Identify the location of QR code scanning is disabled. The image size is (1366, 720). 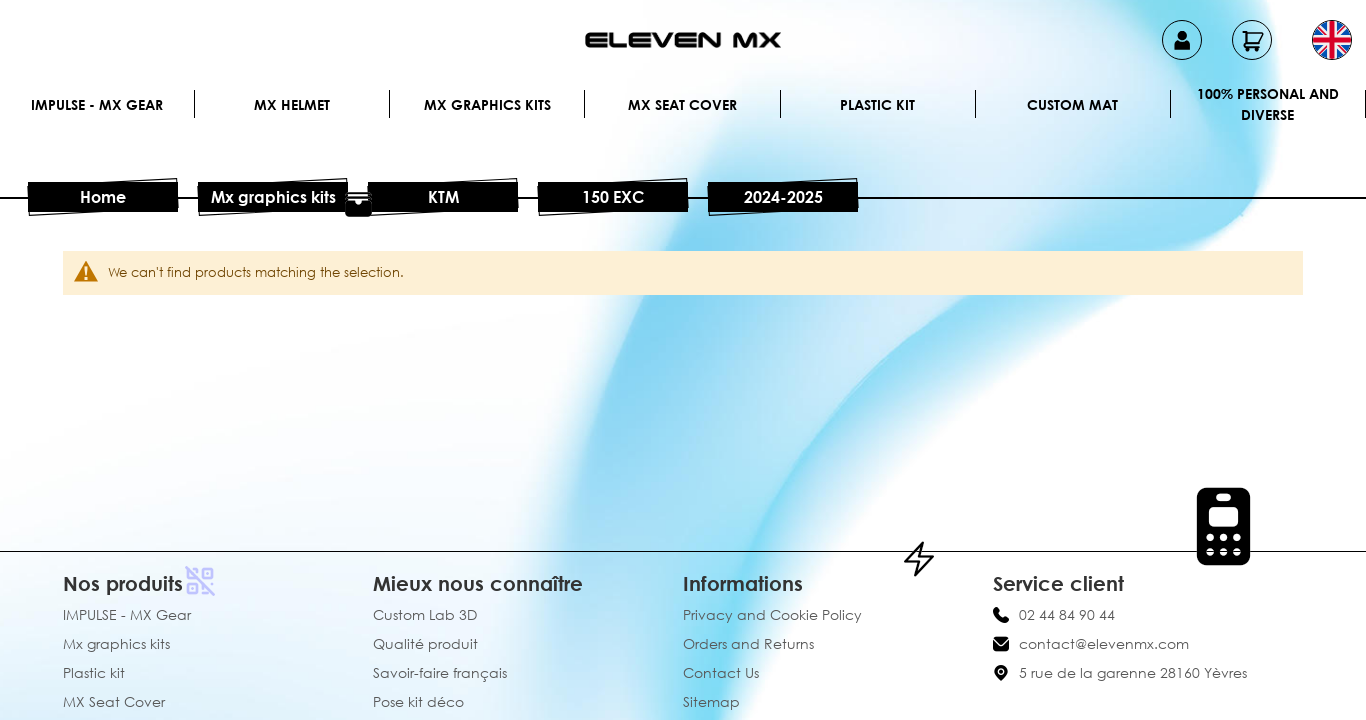
(200, 581).